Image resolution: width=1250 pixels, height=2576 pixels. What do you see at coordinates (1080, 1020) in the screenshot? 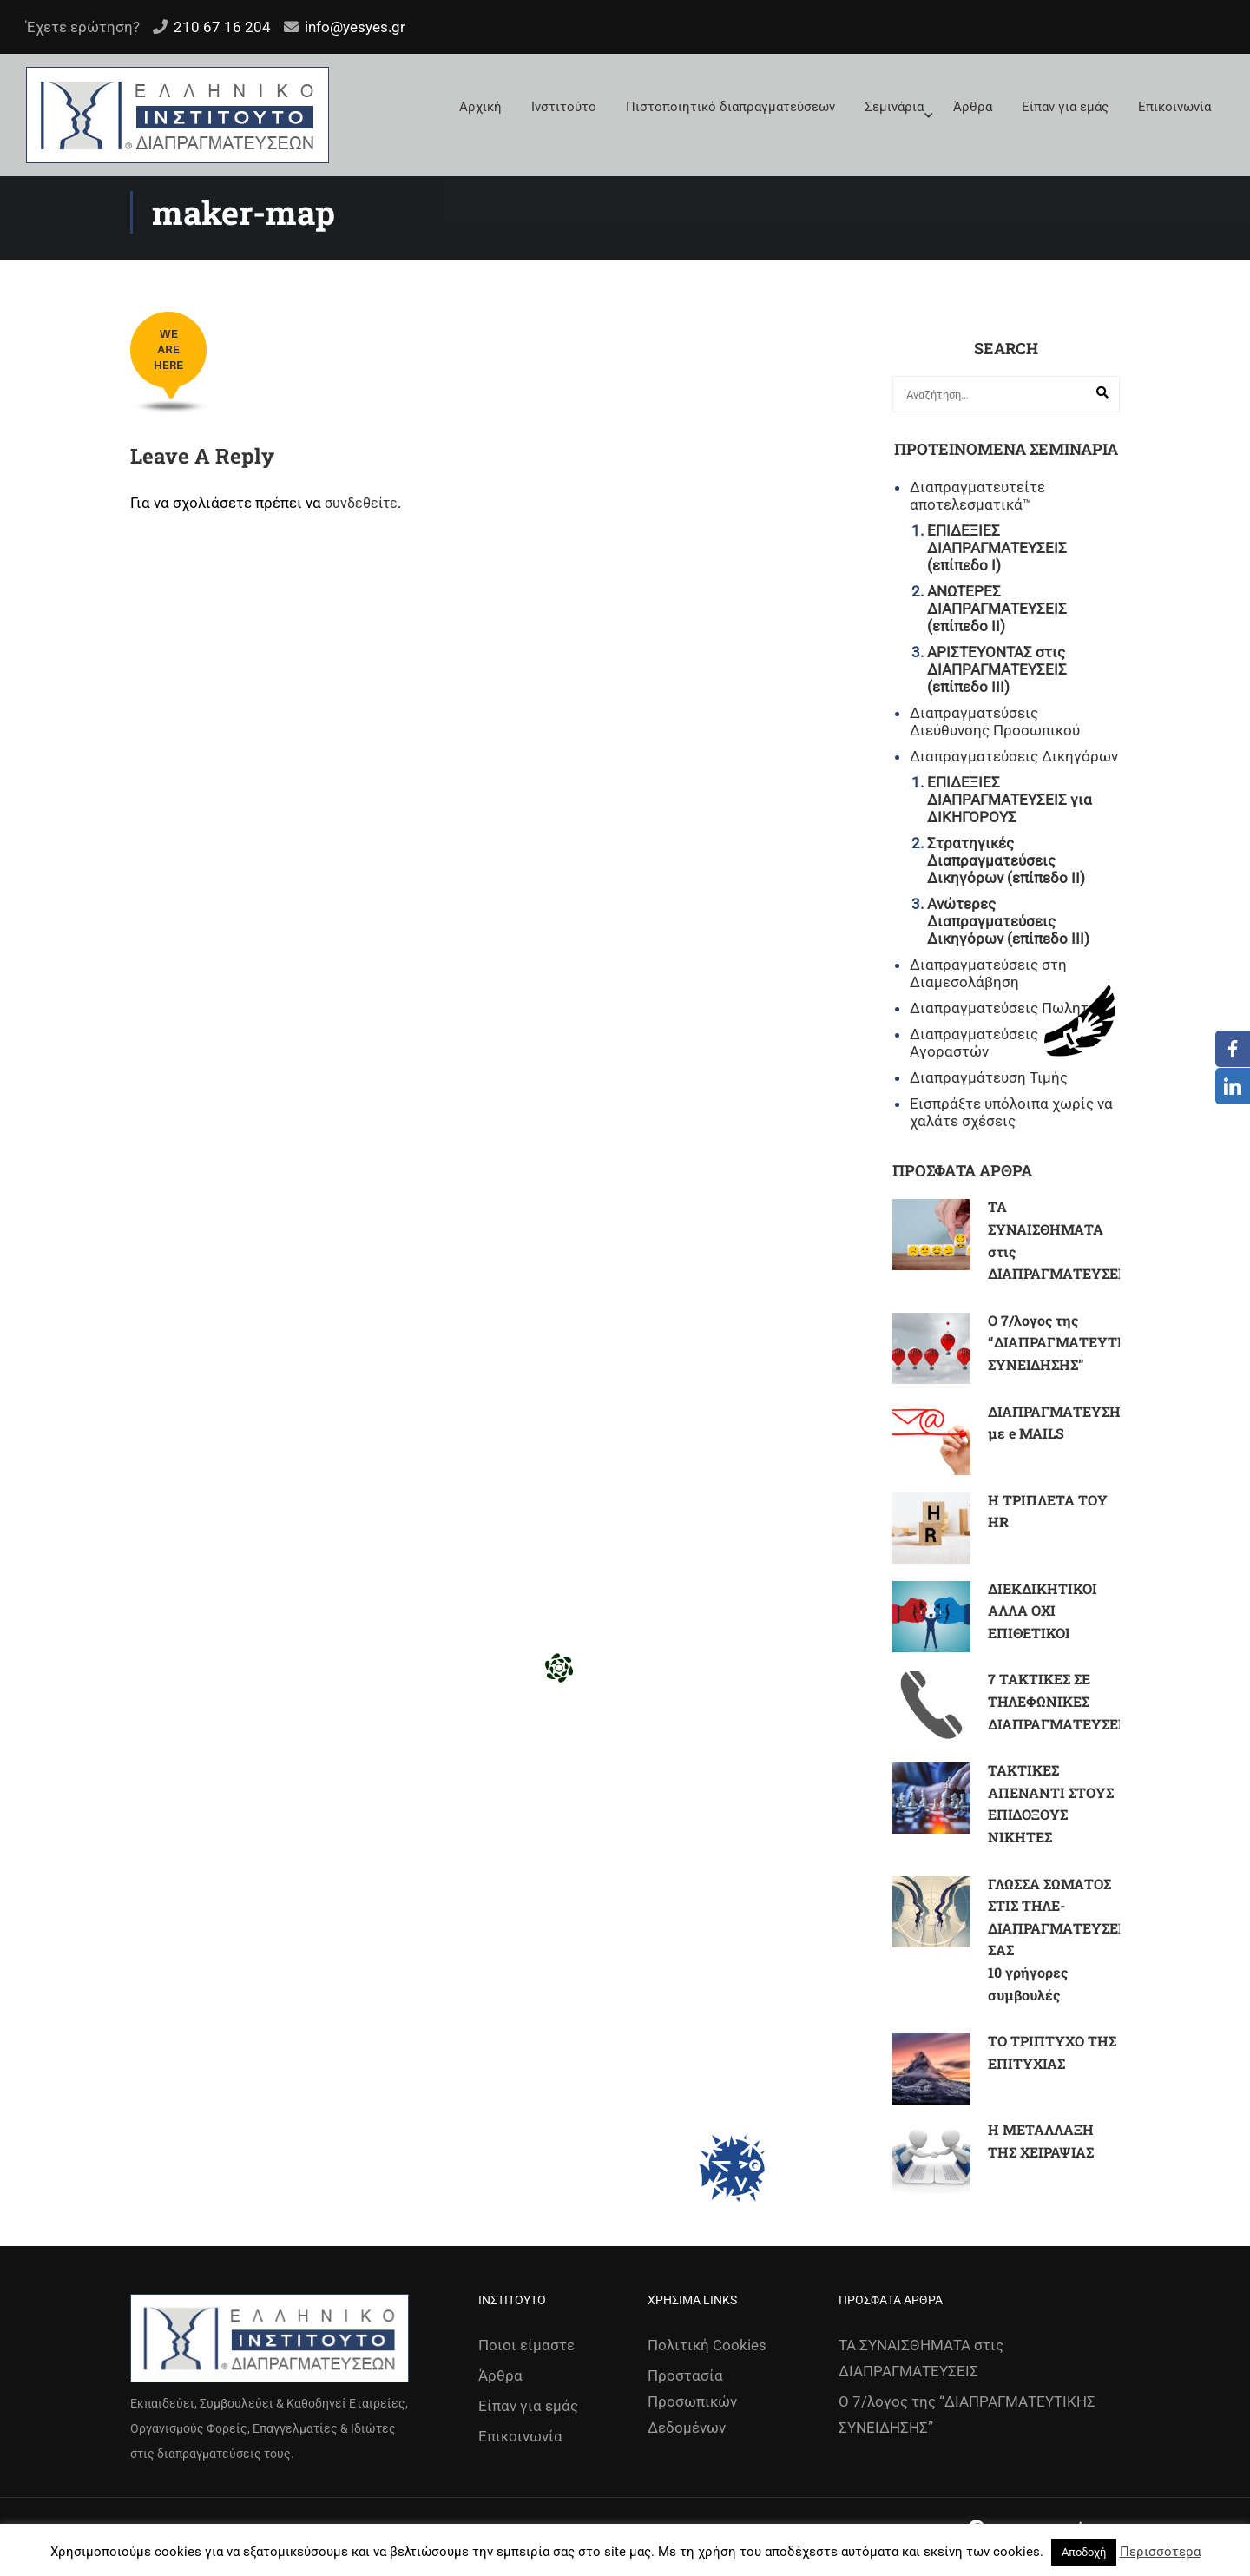
I see `mythical or fantasy character ability` at bounding box center [1080, 1020].